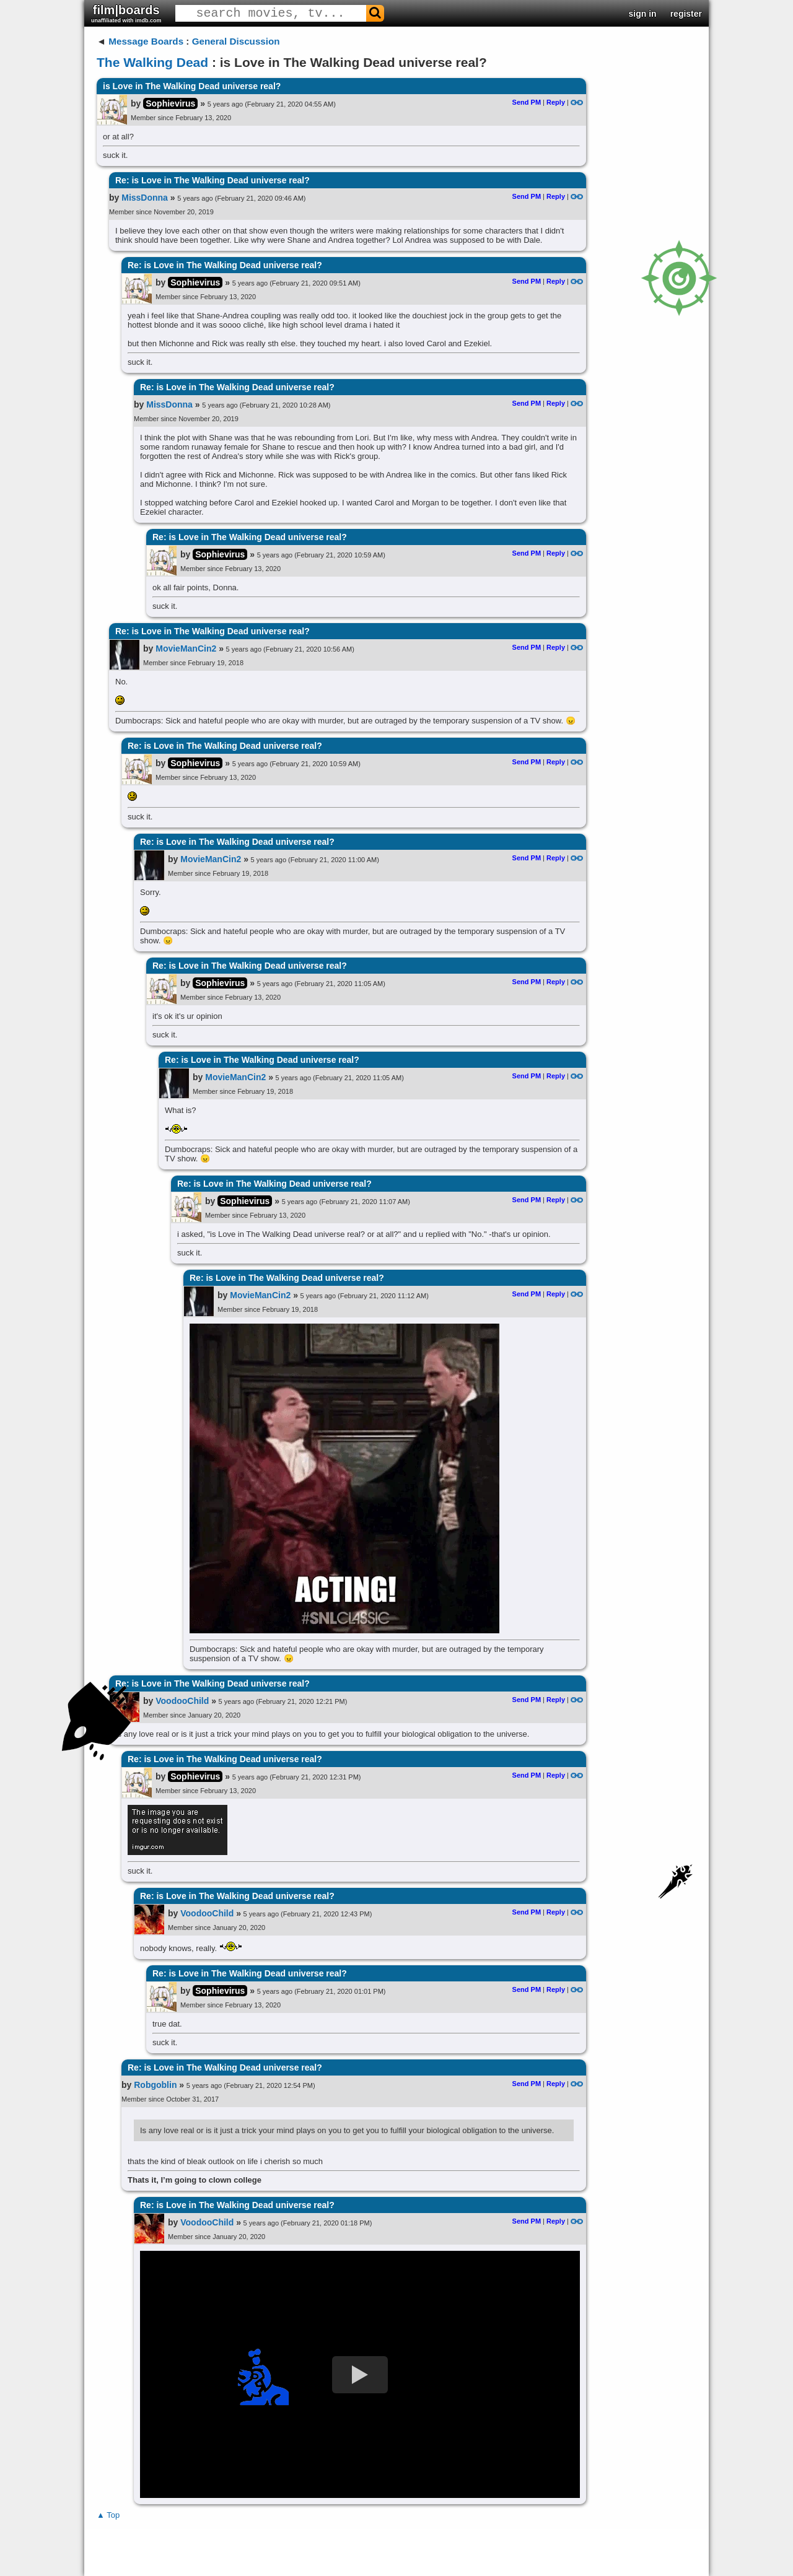  I want to click on activate precision aiming or sniper mode, so click(678, 279).